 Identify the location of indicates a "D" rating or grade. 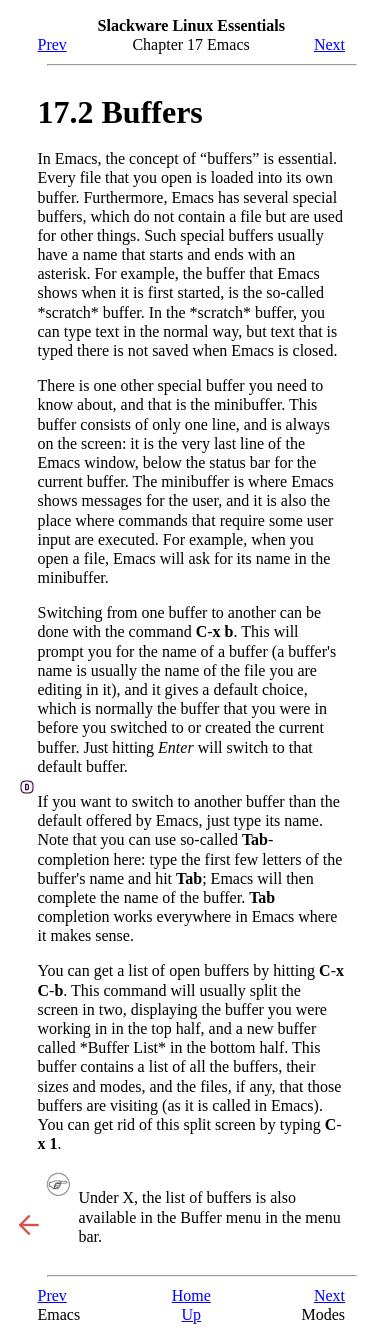
(27, 787).